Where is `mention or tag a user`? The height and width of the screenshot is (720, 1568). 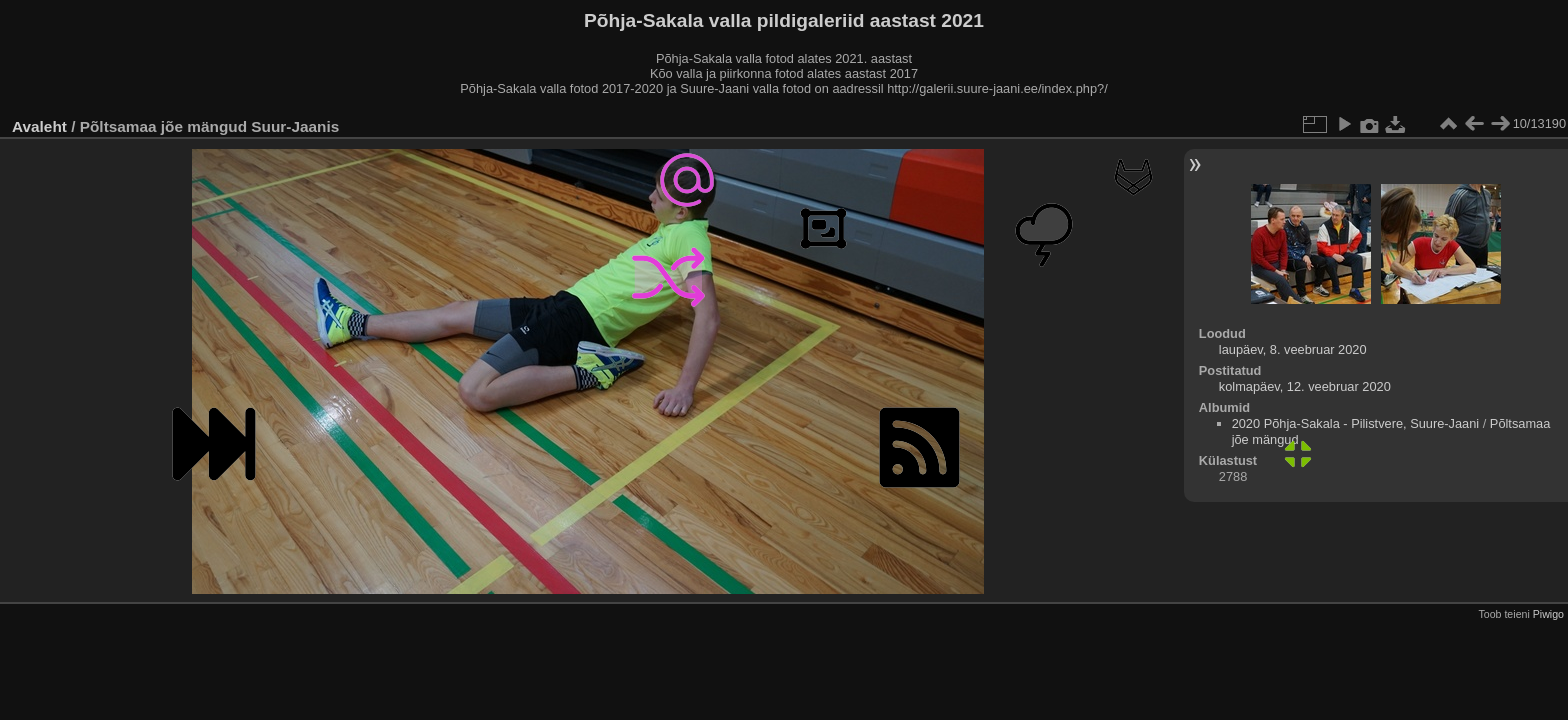 mention or tag a user is located at coordinates (687, 180).